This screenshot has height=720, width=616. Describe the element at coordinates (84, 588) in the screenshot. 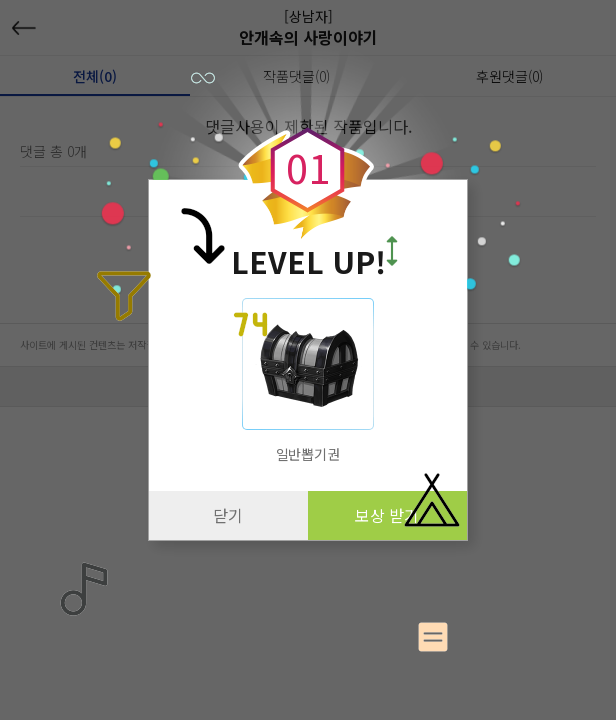

I see `play or access music` at that location.